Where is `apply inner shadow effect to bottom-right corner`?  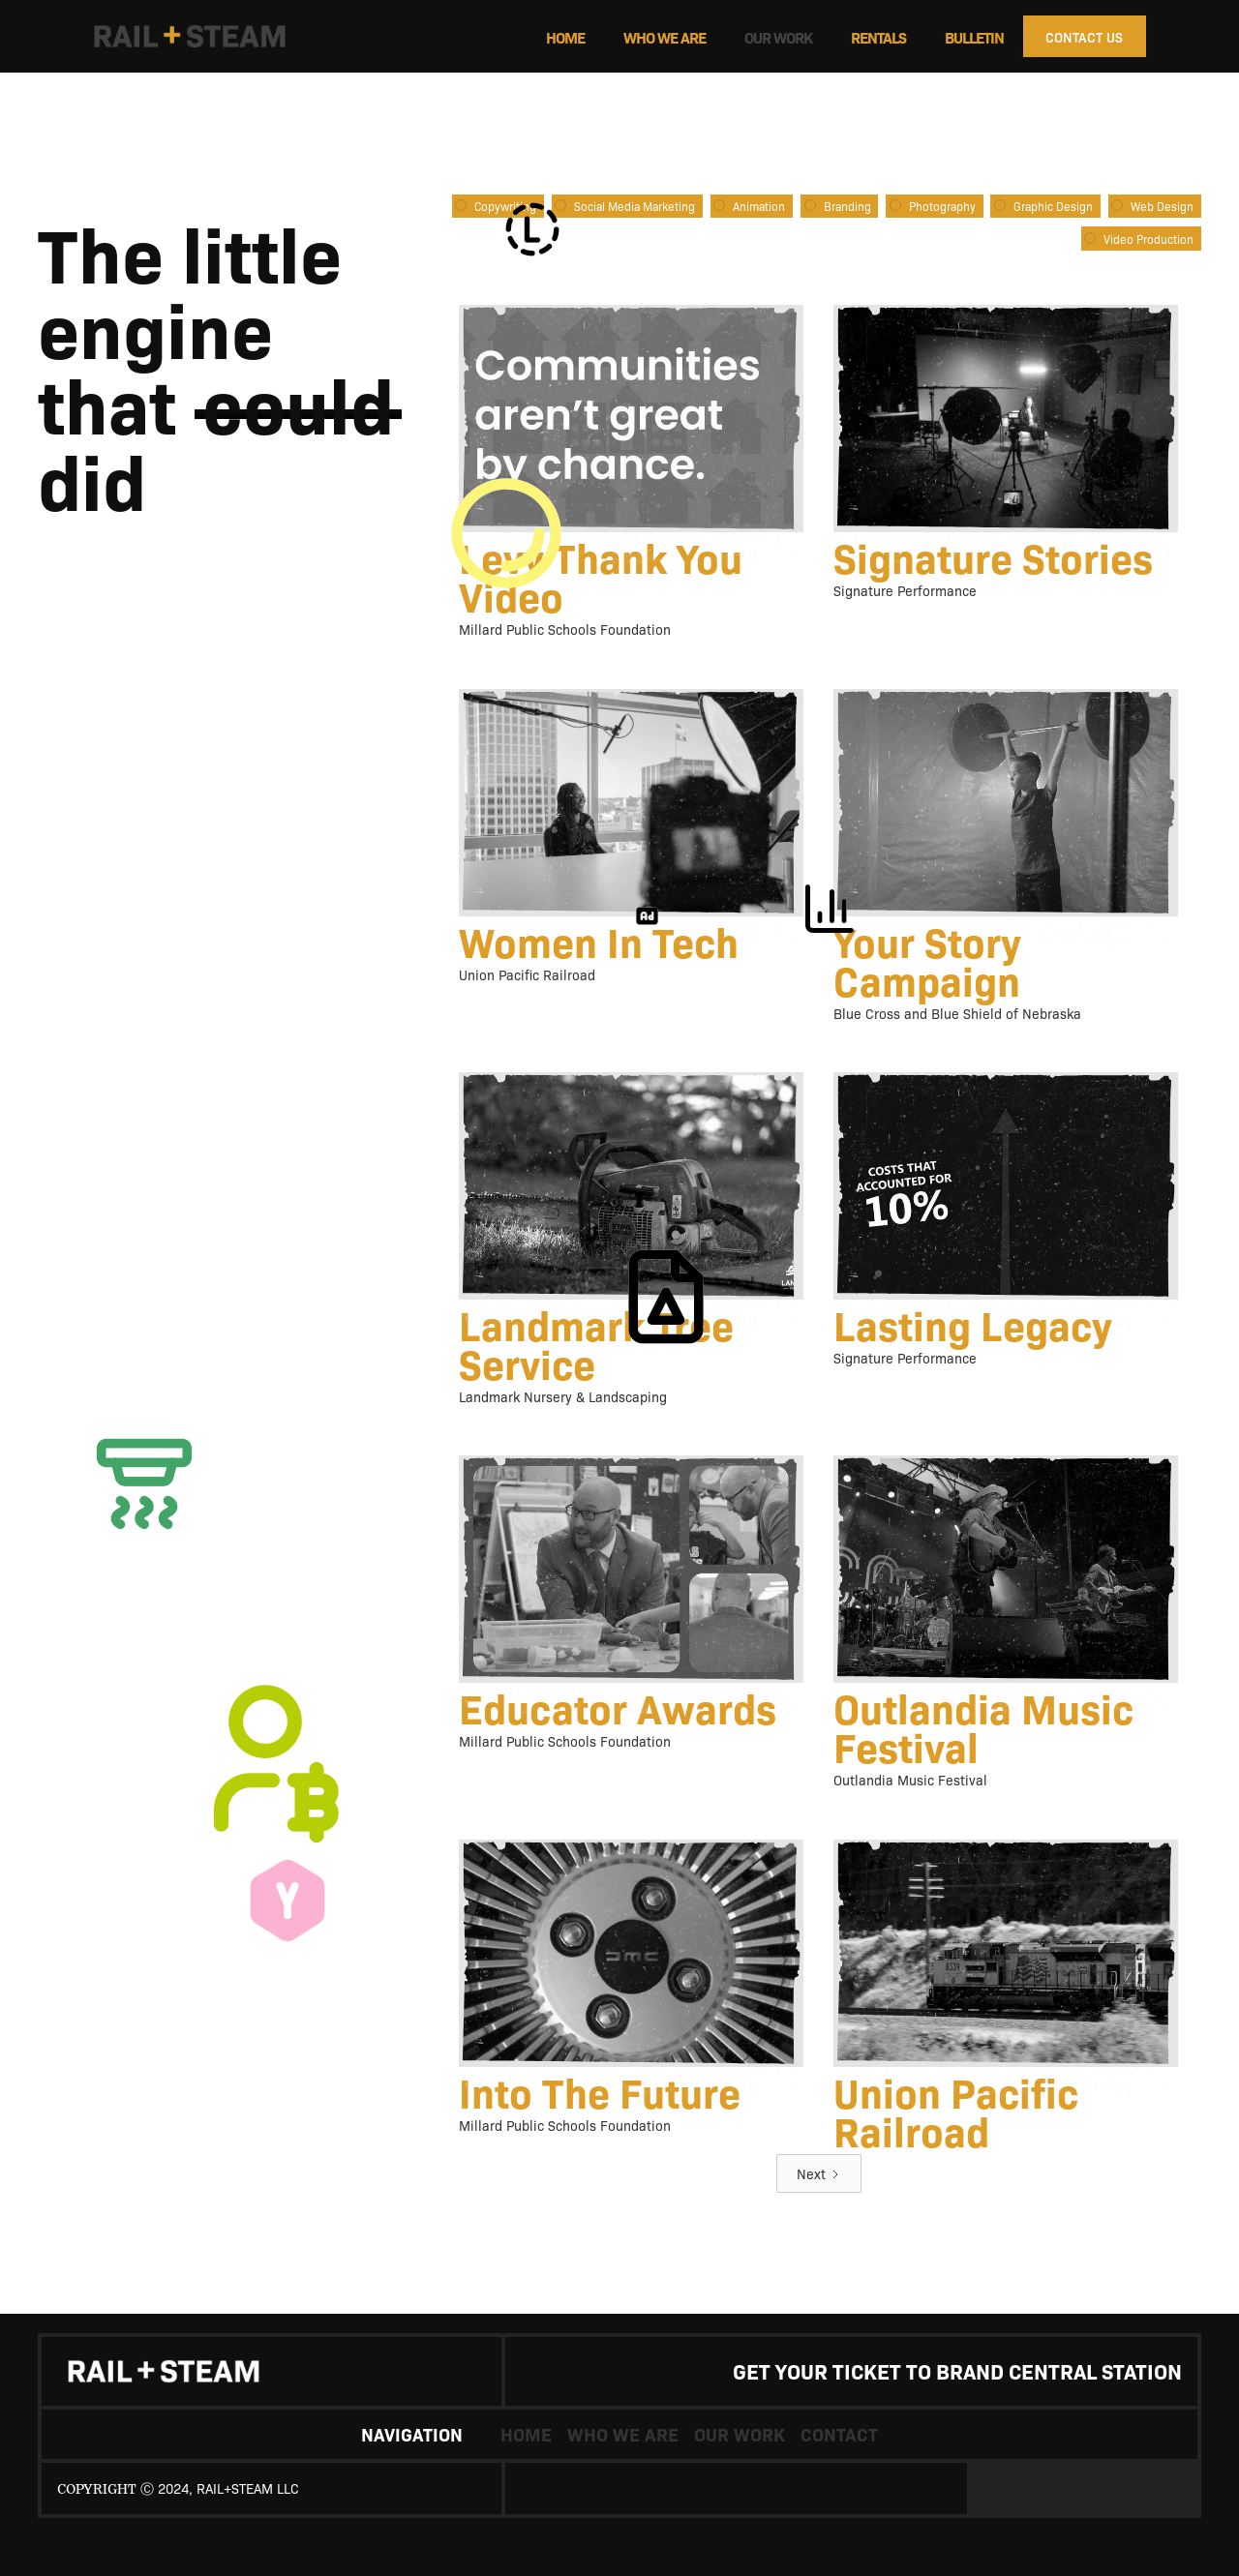 apply inner shadow effect to bottom-right corner is located at coordinates (506, 533).